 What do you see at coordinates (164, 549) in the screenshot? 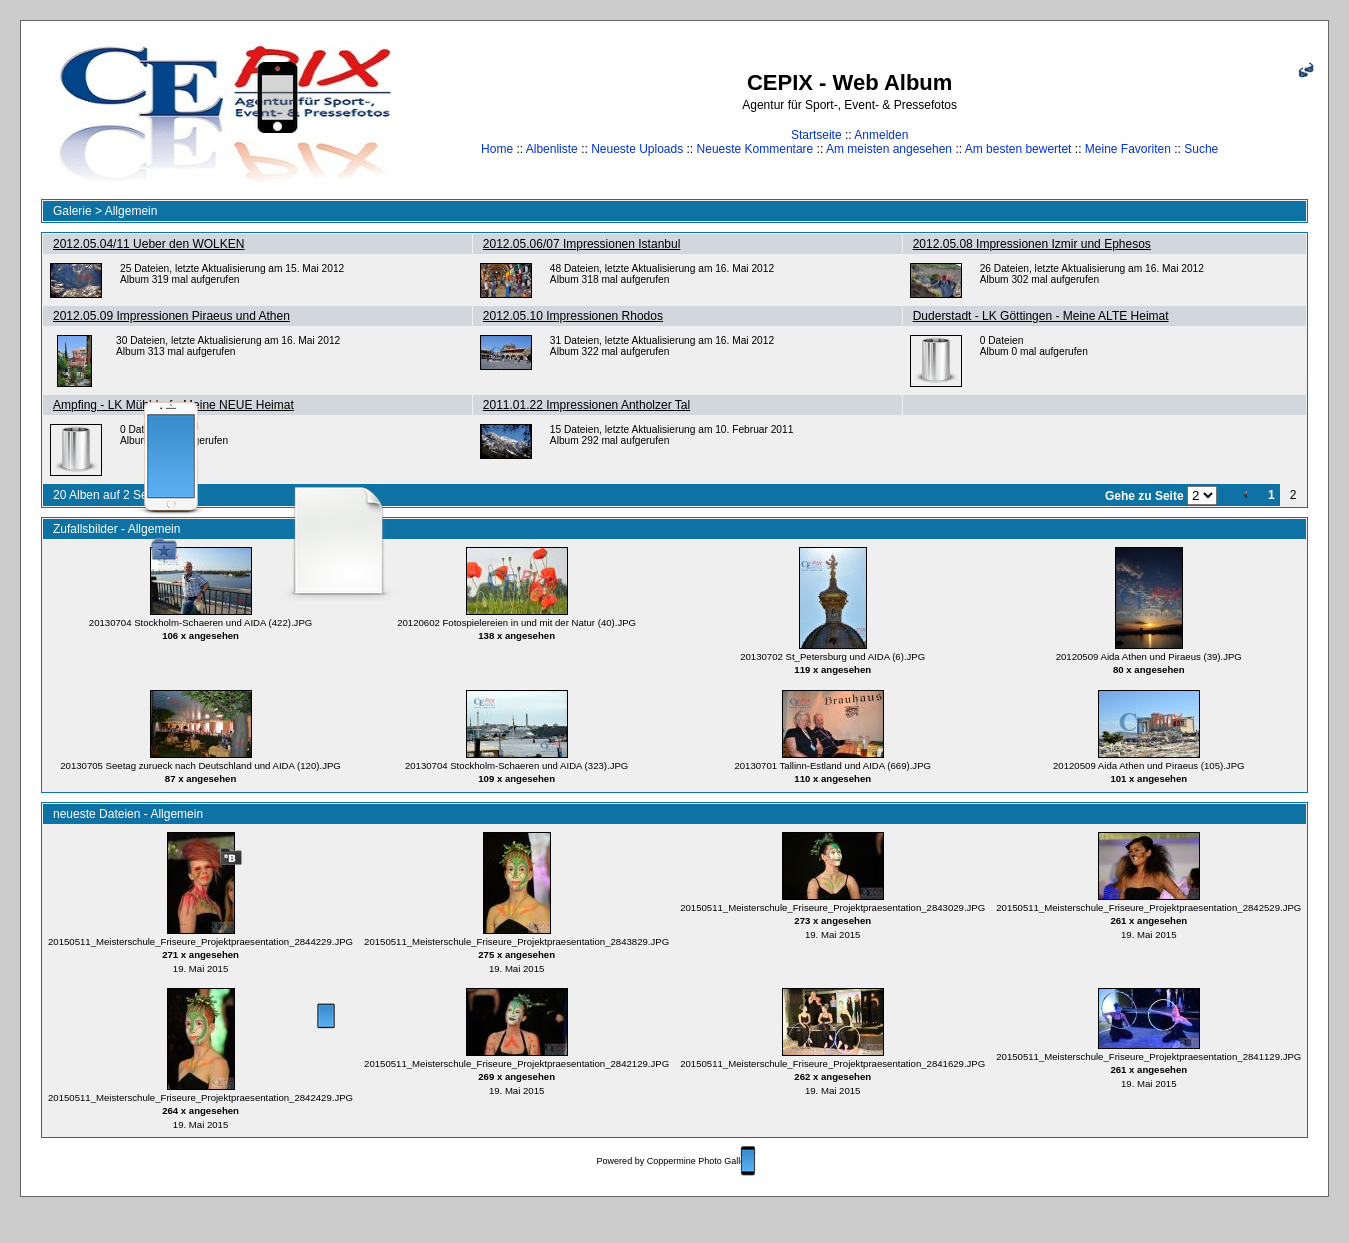
I see `access your favorites folder in the media library` at bounding box center [164, 549].